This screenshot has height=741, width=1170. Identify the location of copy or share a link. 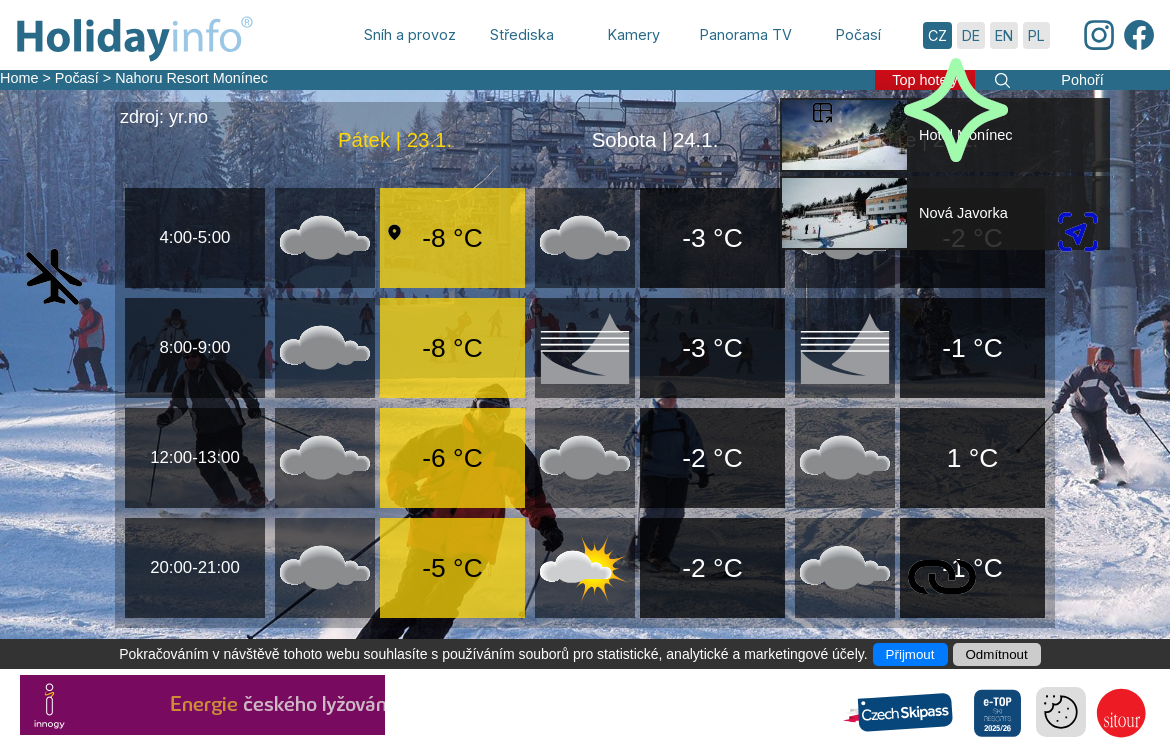
(942, 577).